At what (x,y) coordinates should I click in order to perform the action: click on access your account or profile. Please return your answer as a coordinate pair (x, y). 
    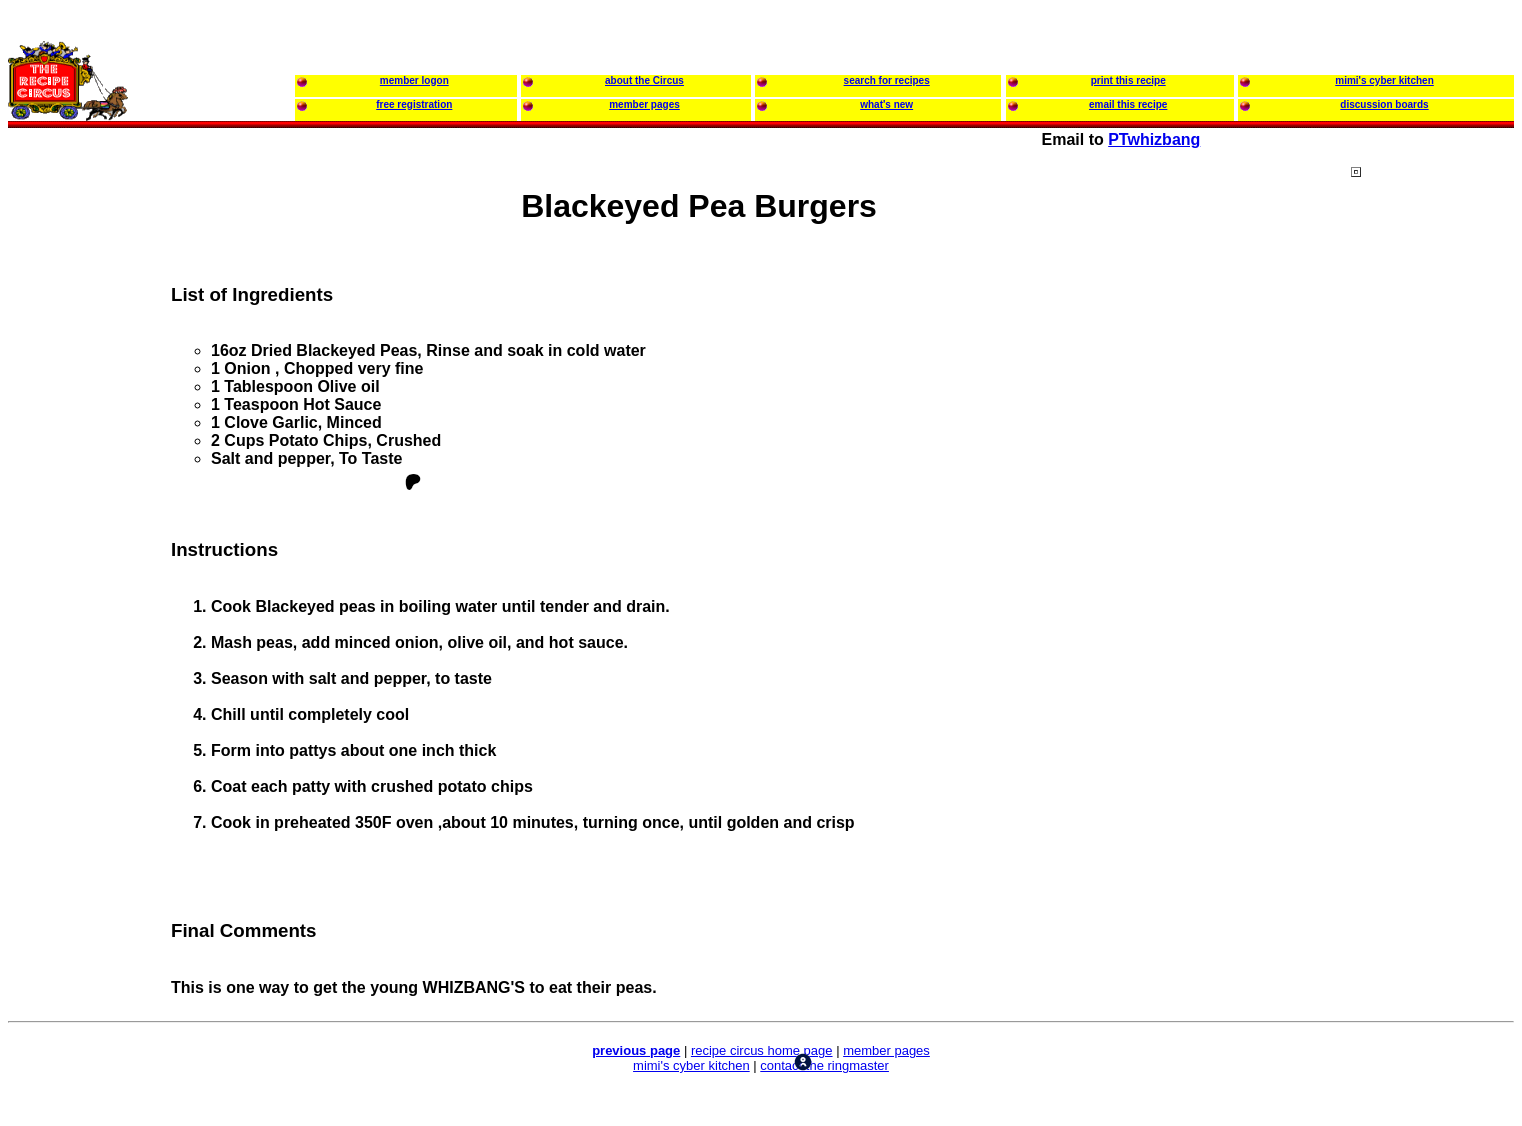
    Looking at the image, I should click on (803, 1062).